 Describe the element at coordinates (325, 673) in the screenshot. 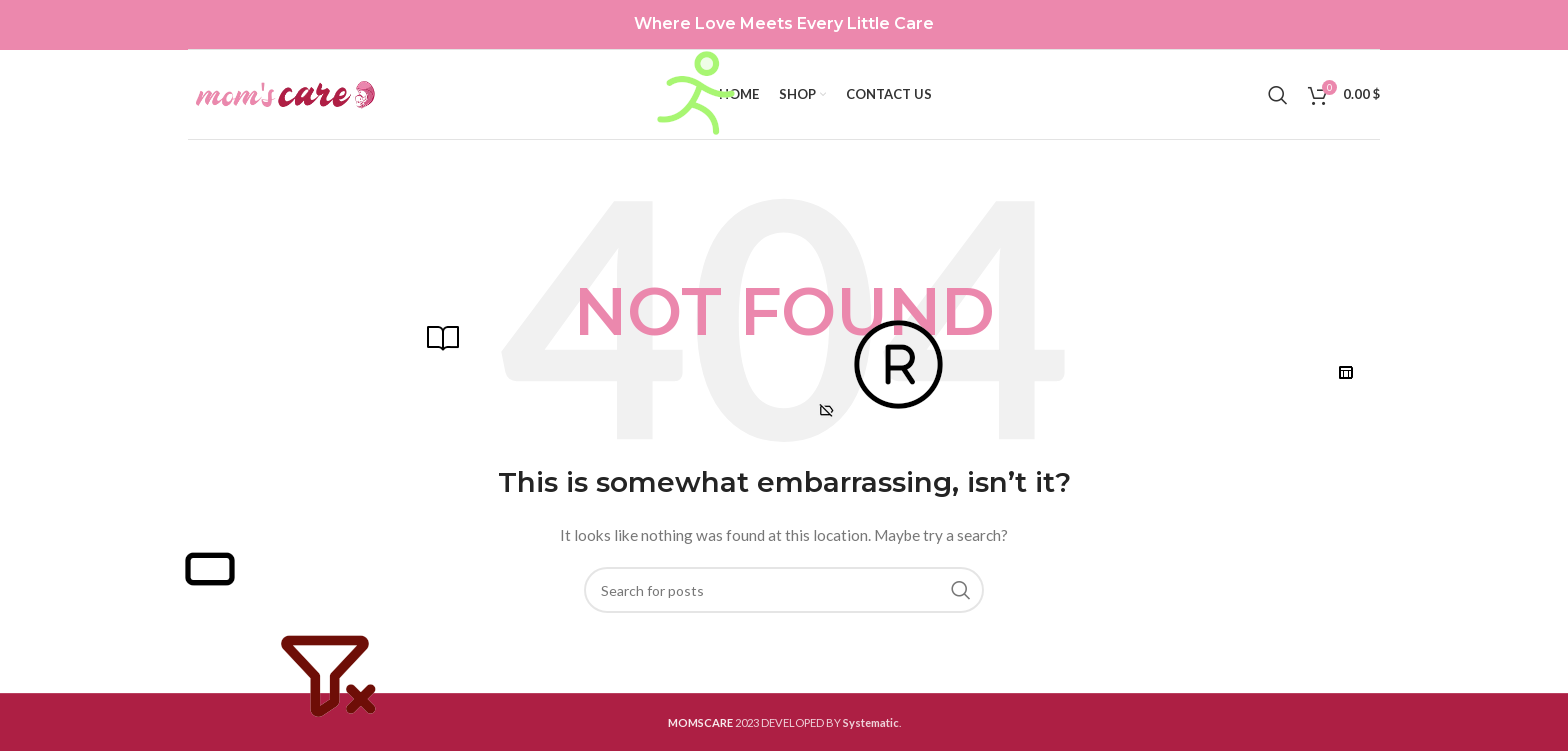

I see `clear all filters` at that location.